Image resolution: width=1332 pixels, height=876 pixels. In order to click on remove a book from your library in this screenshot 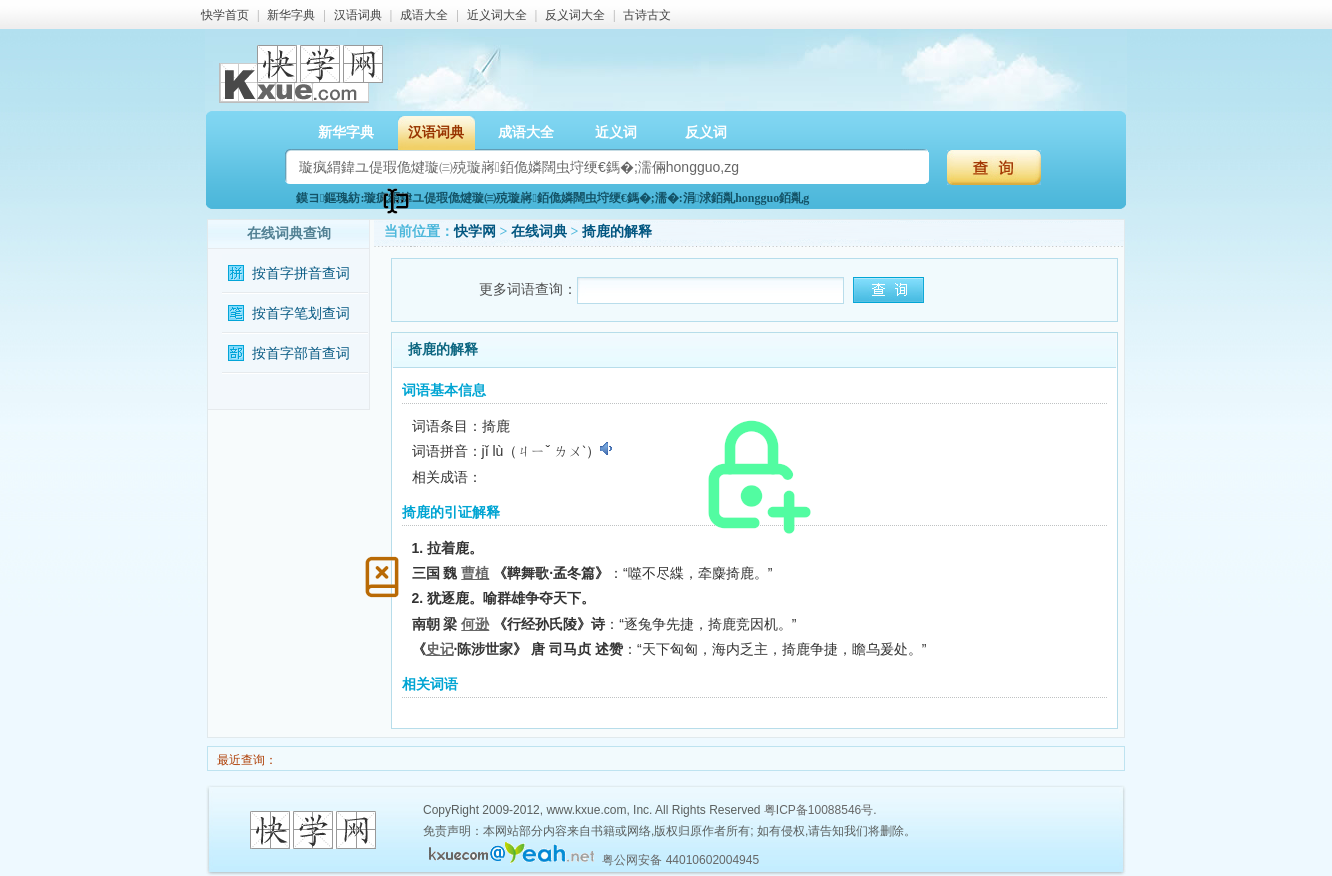, I will do `click(382, 577)`.